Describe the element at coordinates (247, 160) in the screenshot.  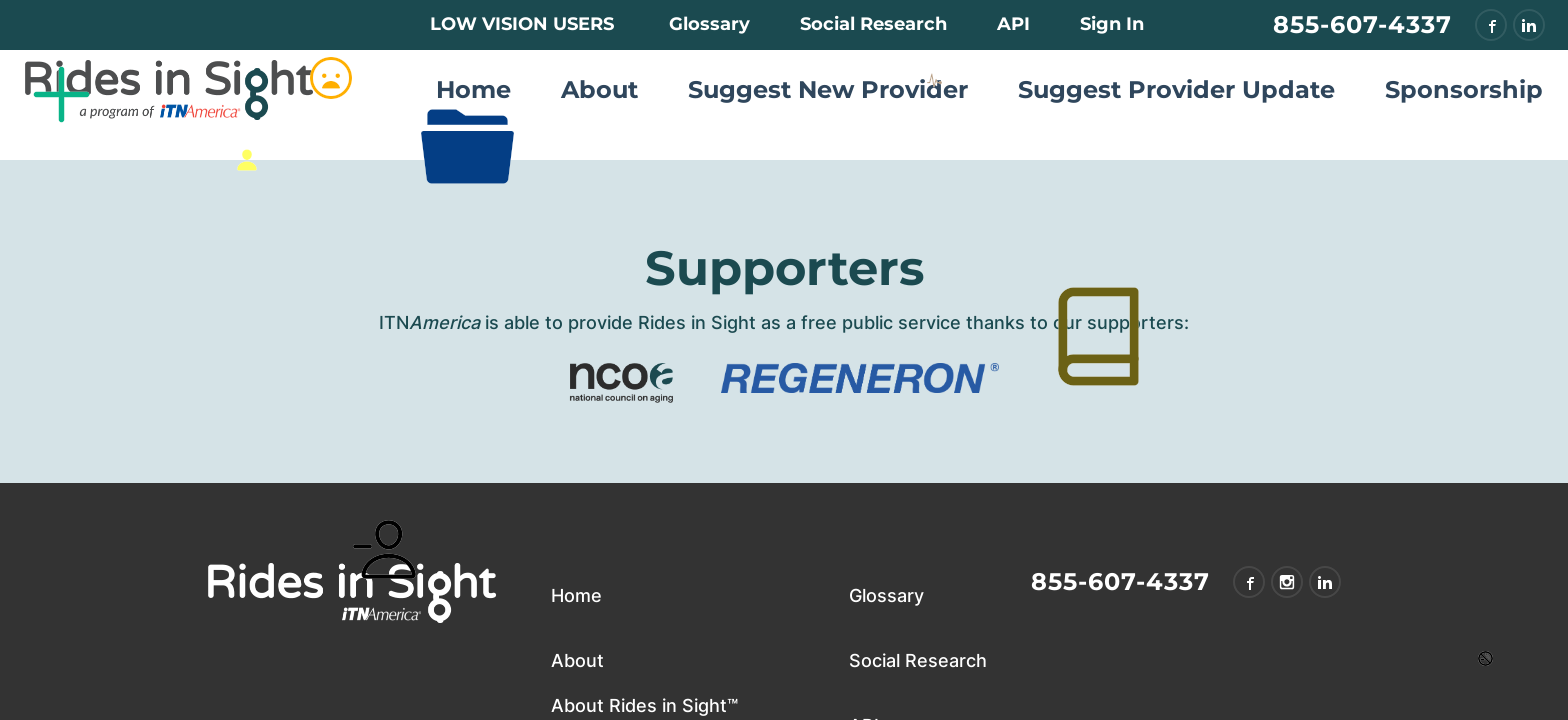
I see `view your profile` at that location.